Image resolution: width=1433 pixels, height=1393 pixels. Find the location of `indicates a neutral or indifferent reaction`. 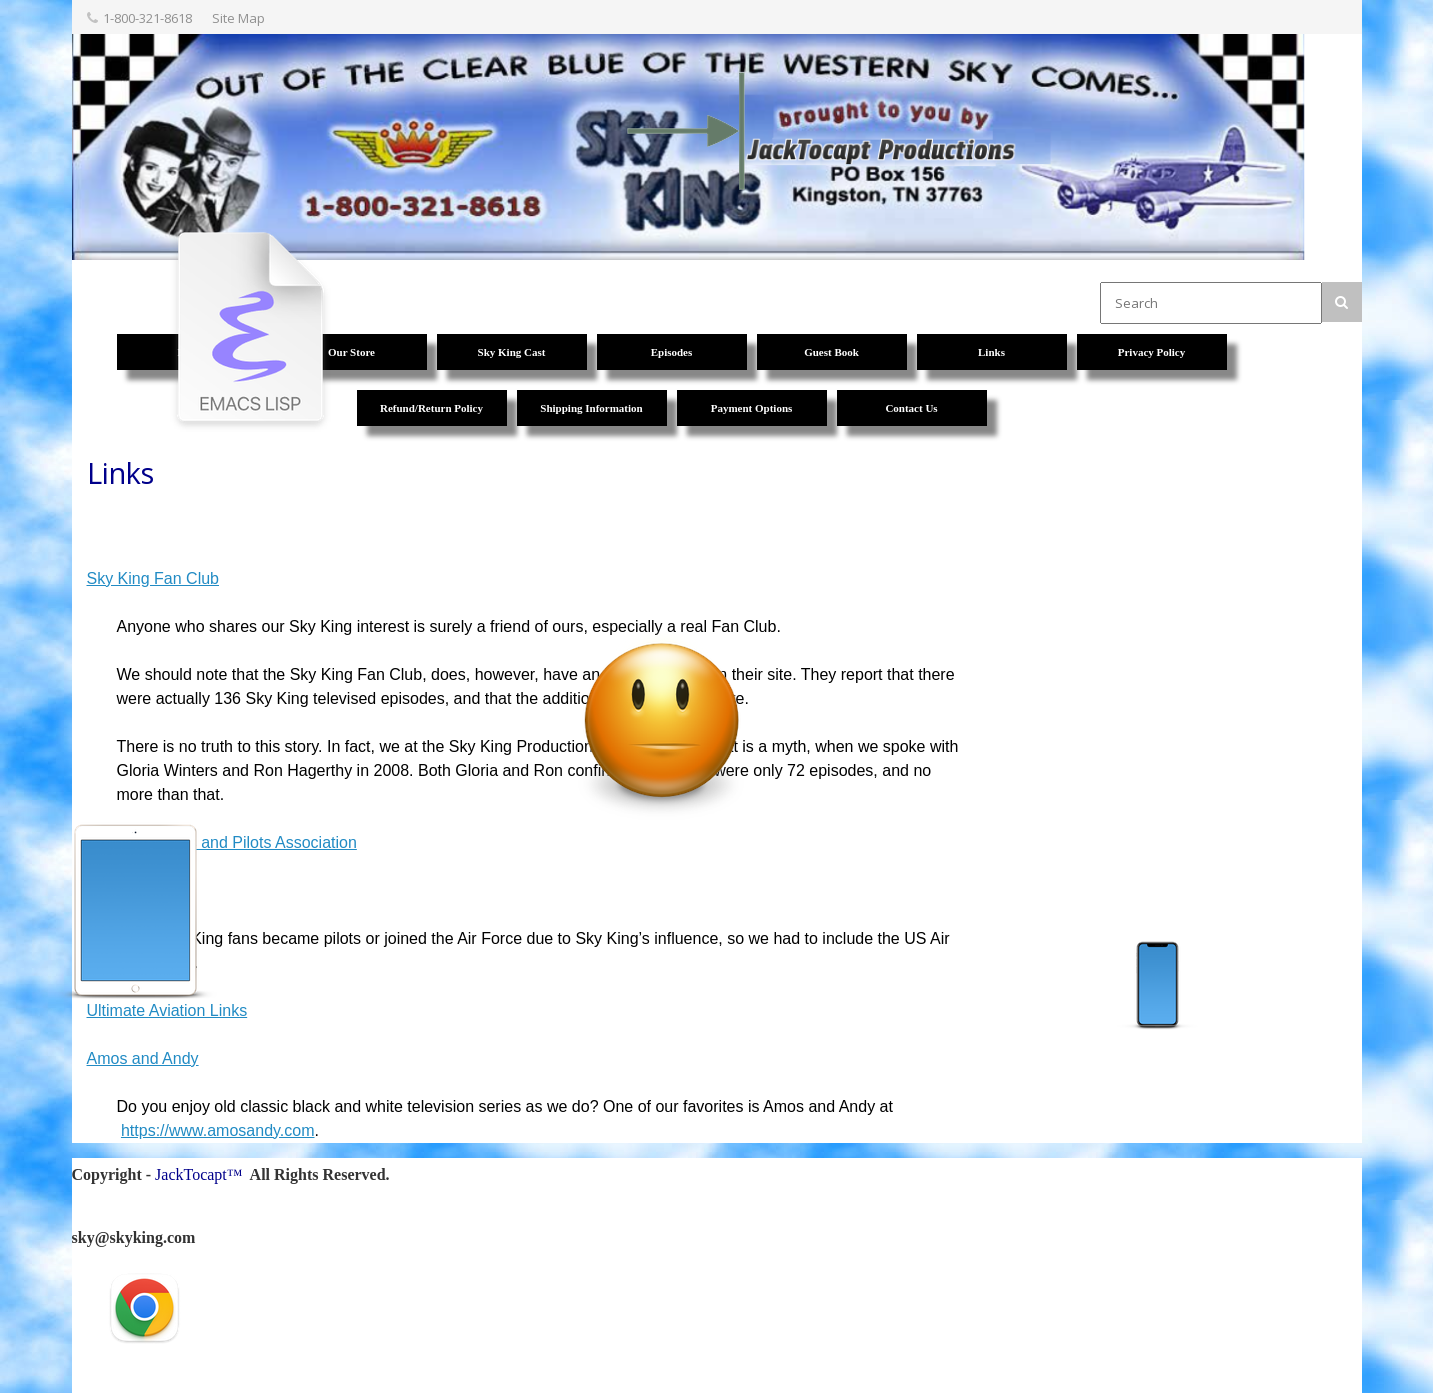

indicates a neutral or indifferent reaction is located at coordinates (662, 727).